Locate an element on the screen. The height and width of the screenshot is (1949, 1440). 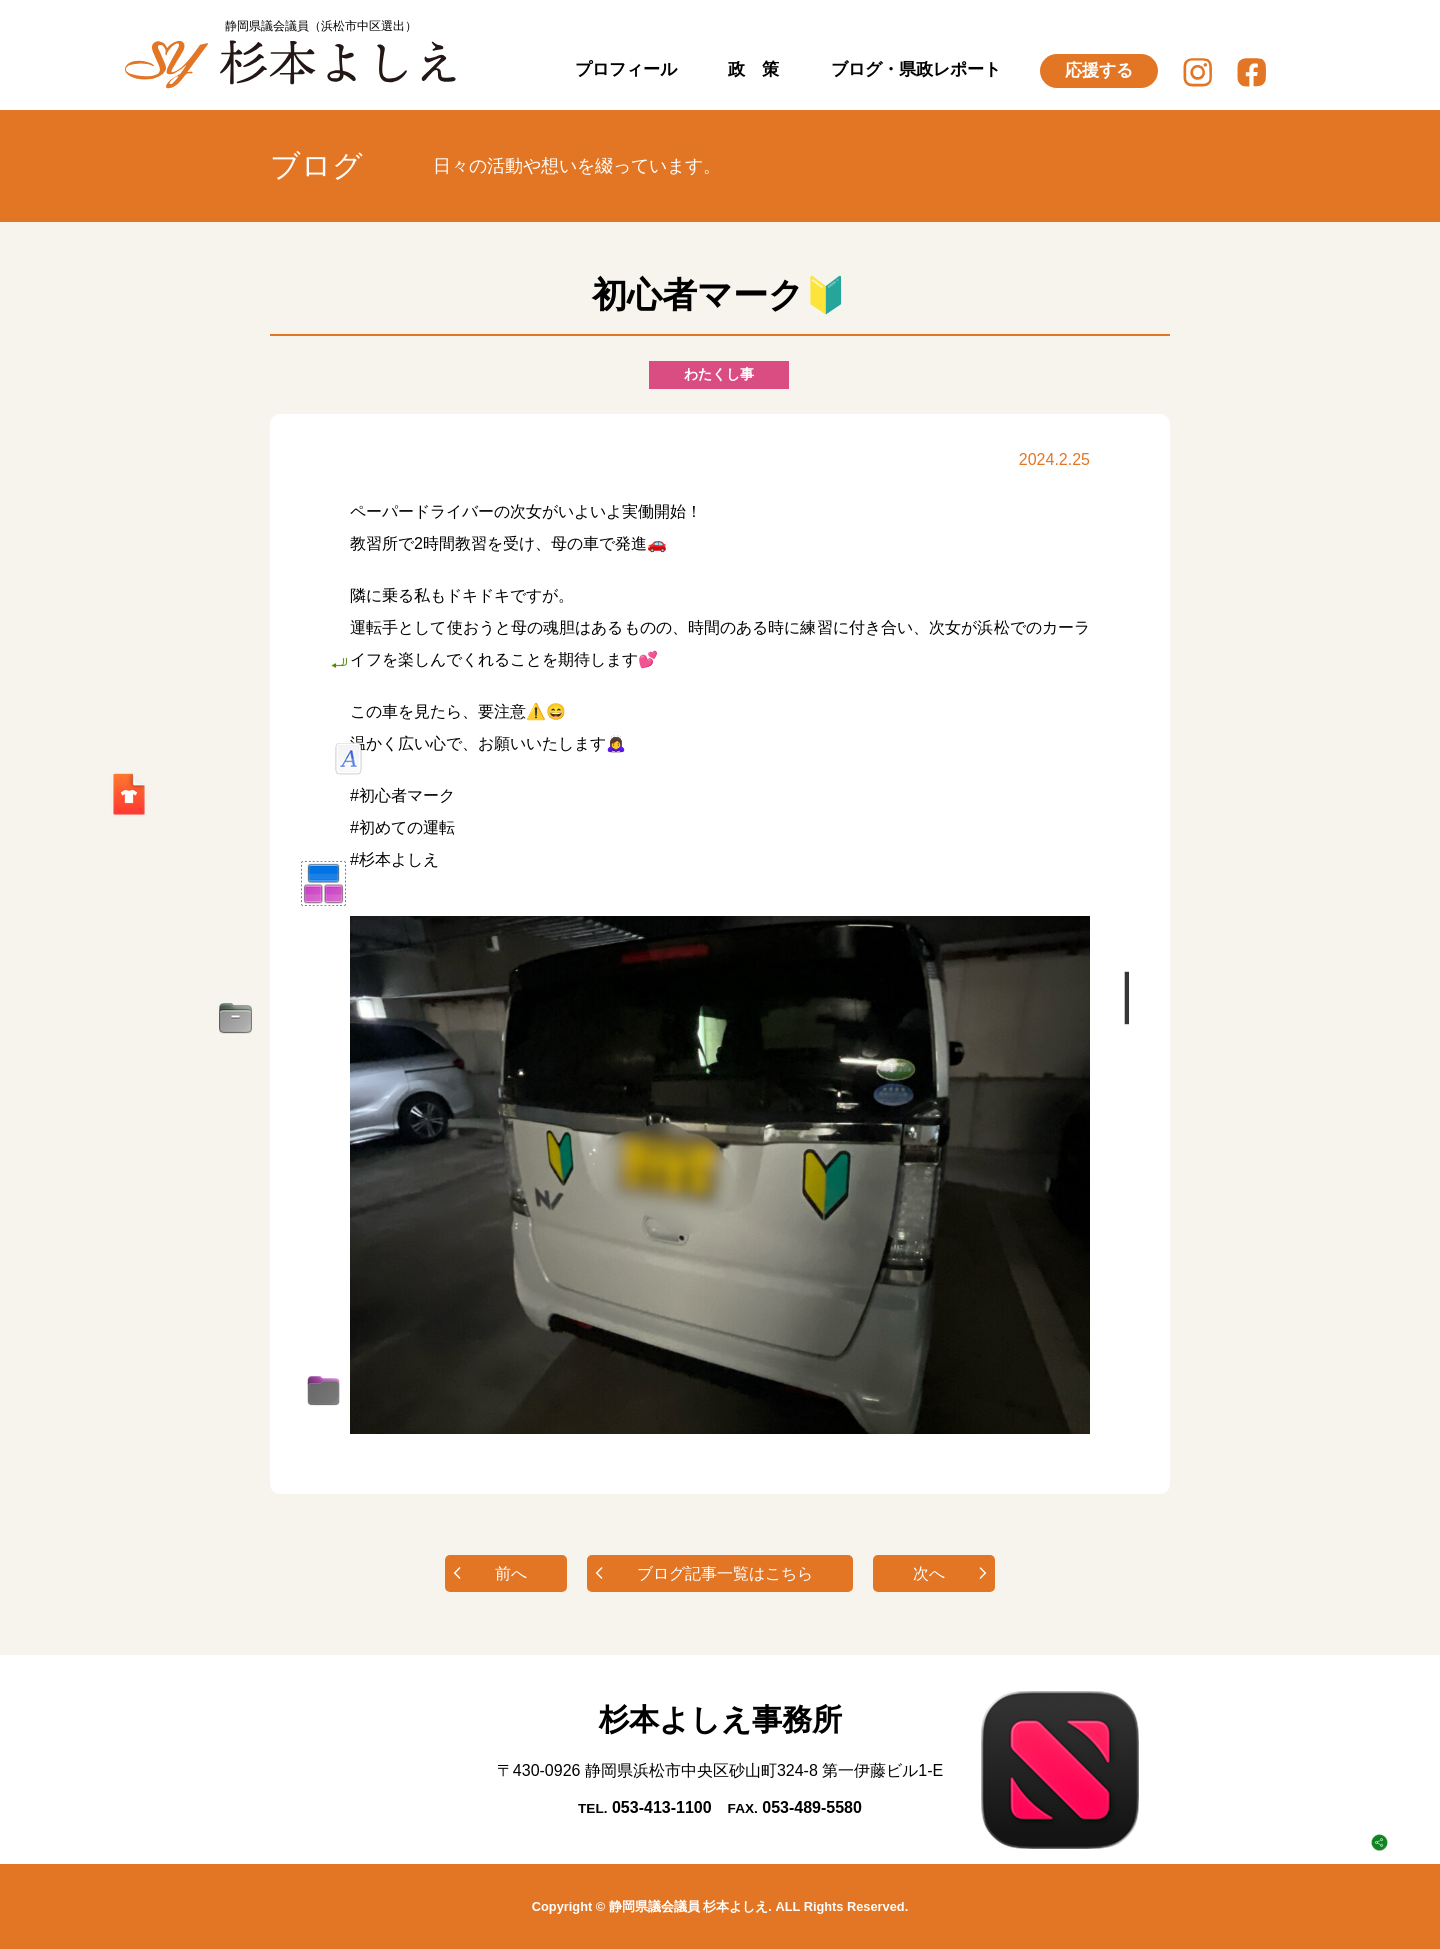
open the file manager application is located at coordinates (235, 1017).